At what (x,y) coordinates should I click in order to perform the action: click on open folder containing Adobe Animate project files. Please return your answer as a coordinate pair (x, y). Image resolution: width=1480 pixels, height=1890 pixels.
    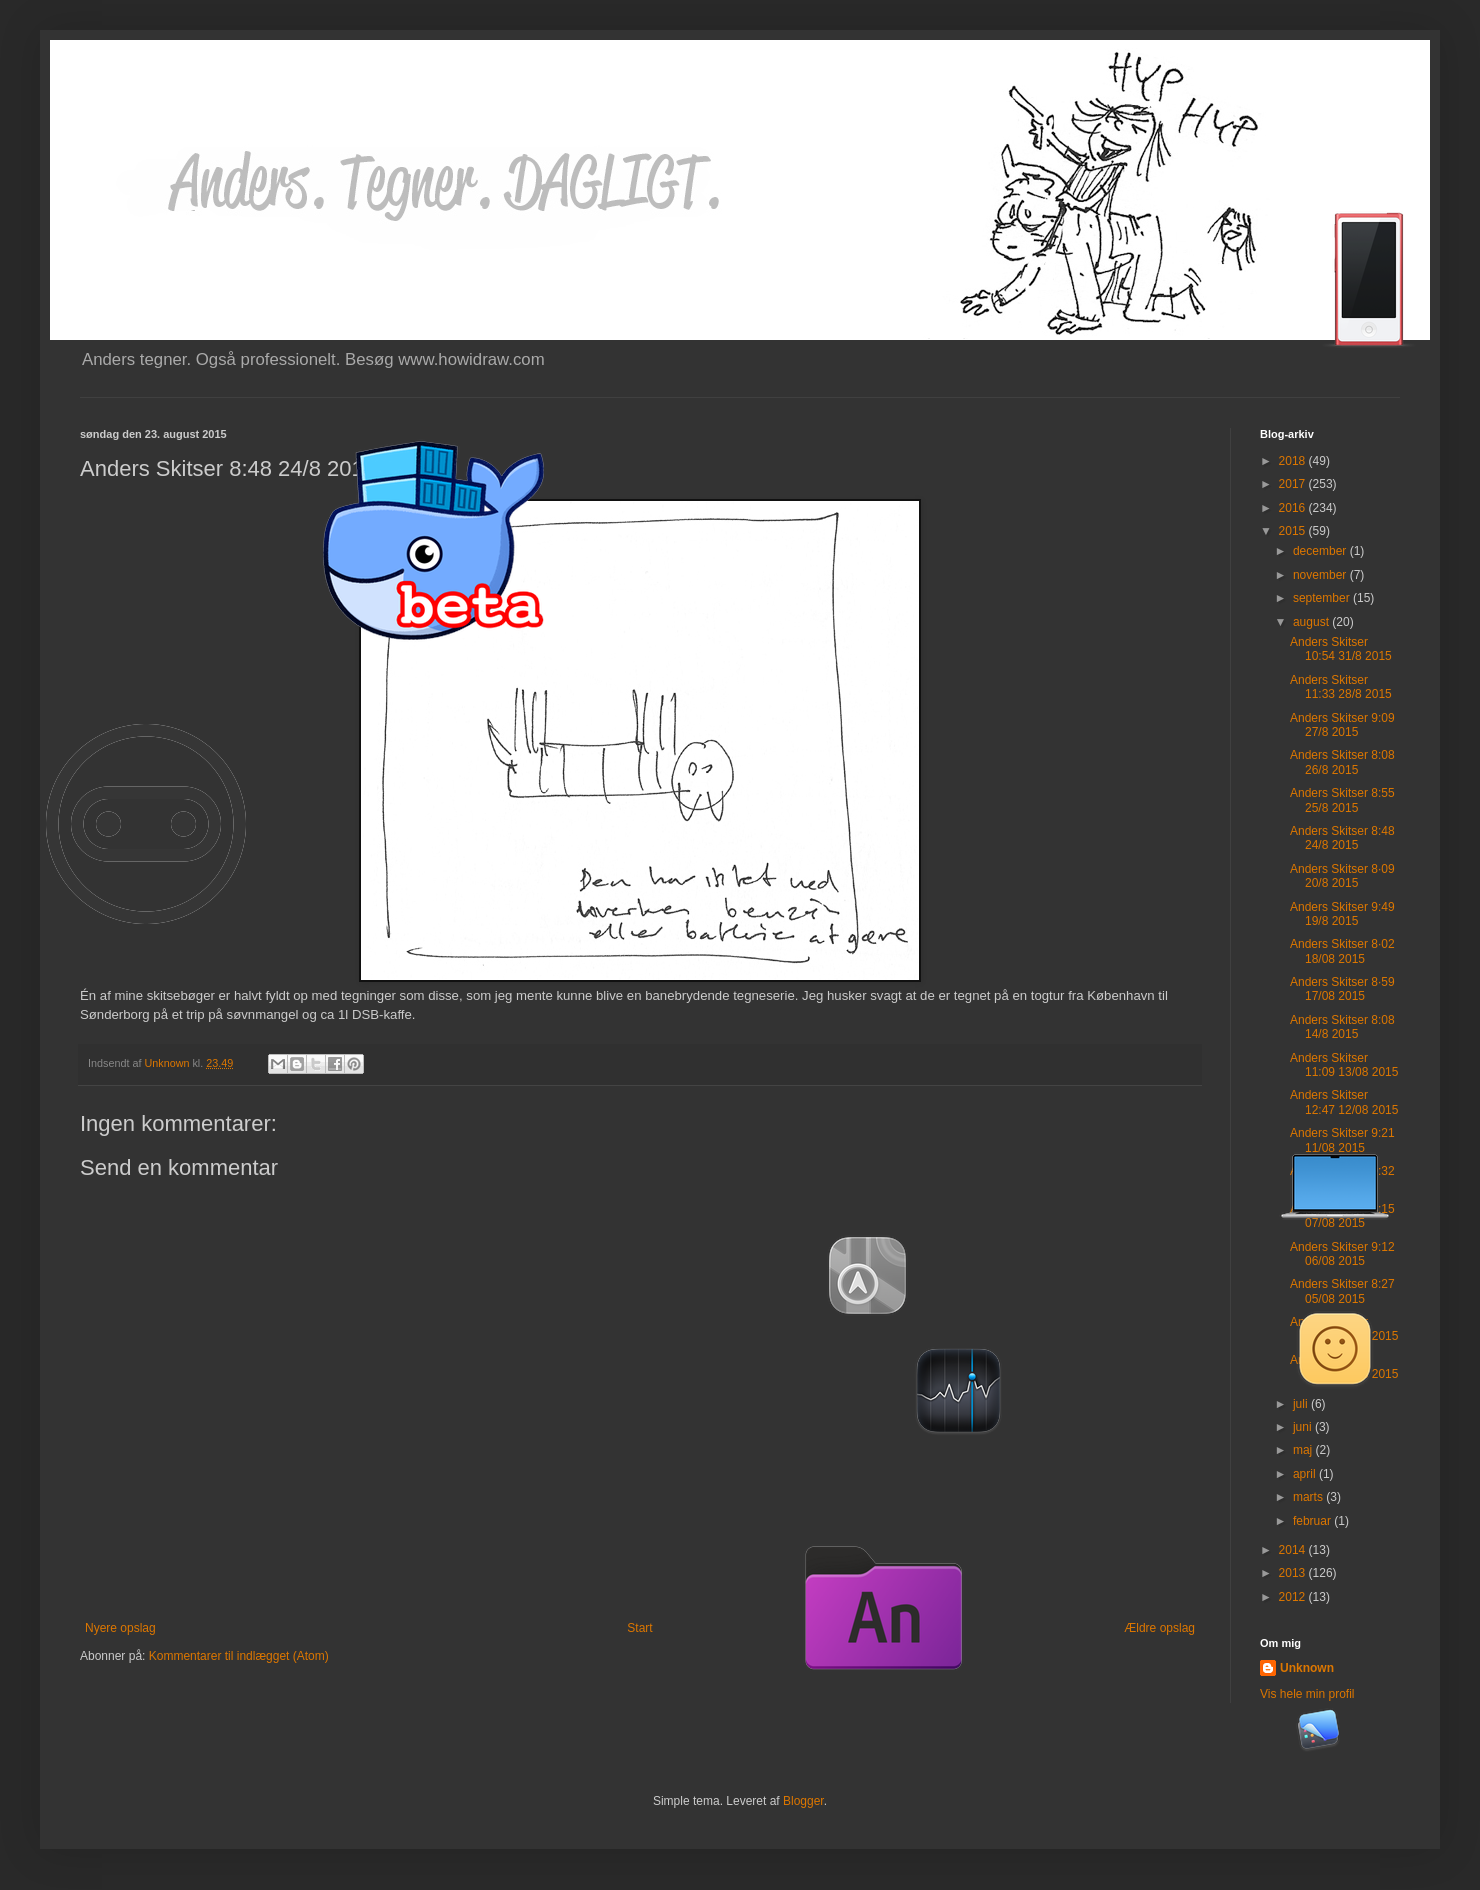
    Looking at the image, I should click on (883, 1612).